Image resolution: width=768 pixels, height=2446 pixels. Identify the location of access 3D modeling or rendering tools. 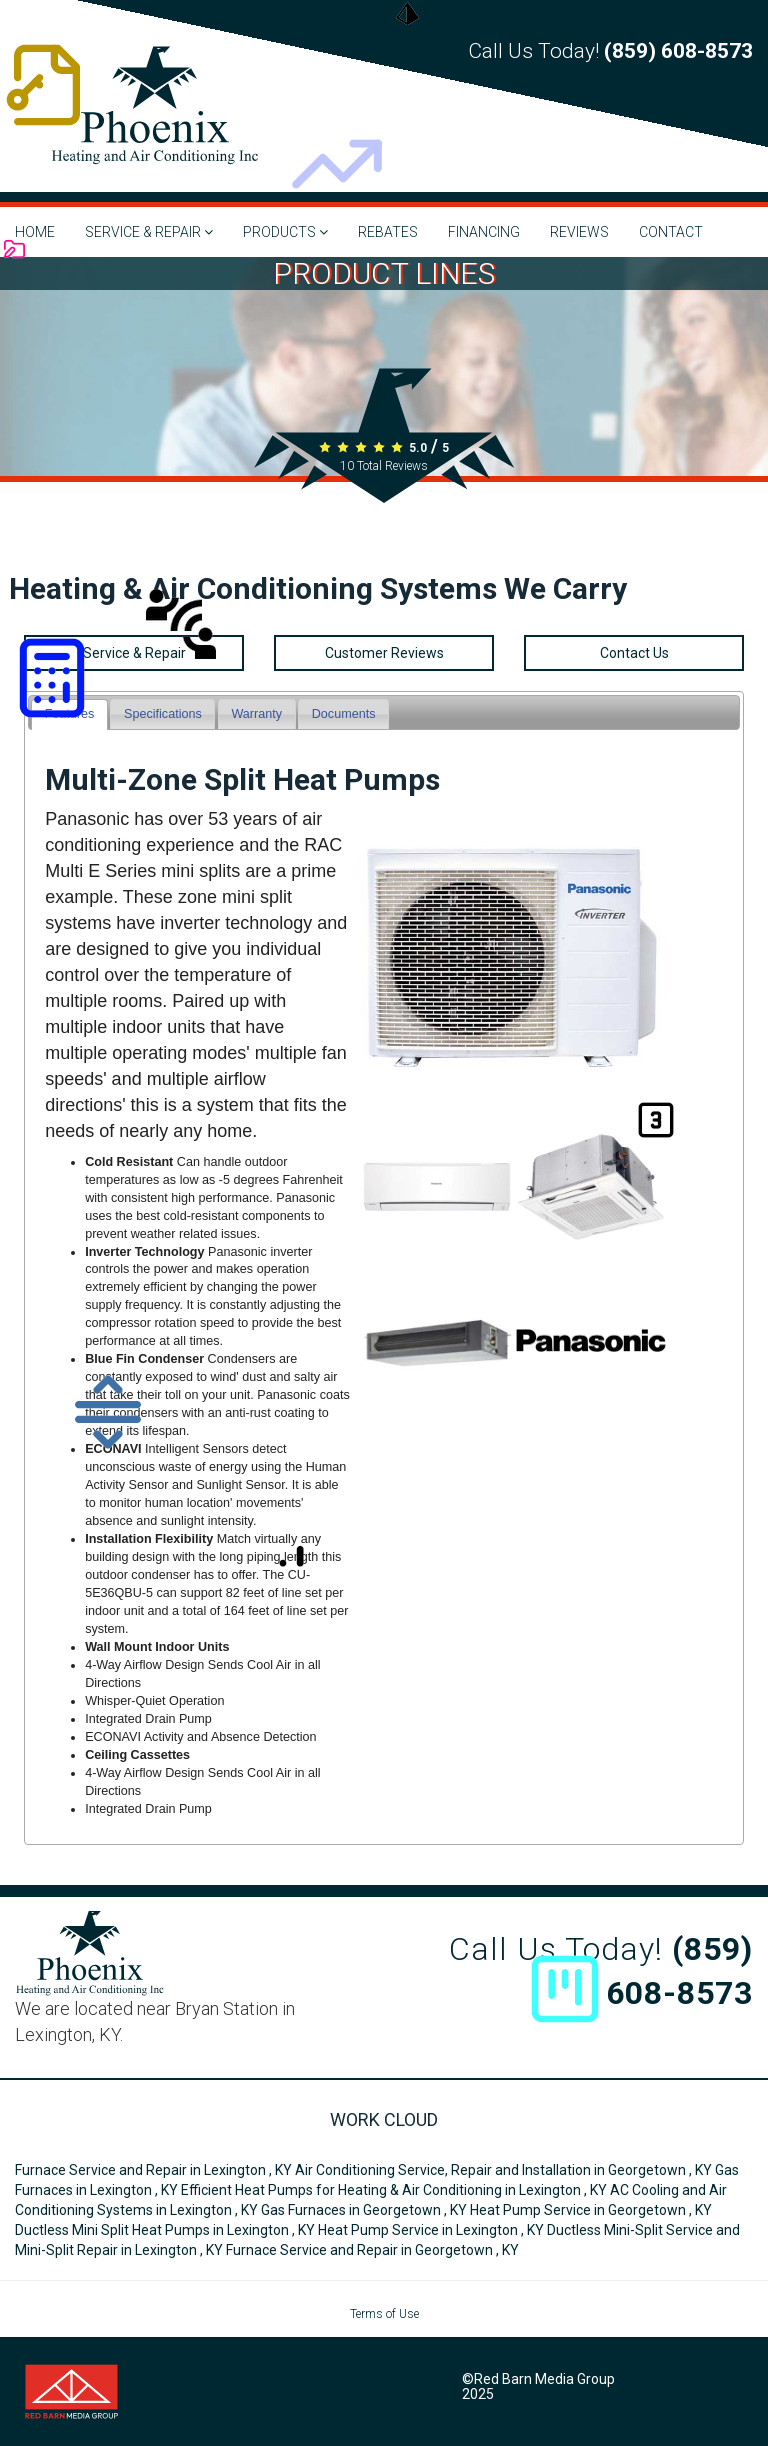
(407, 13).